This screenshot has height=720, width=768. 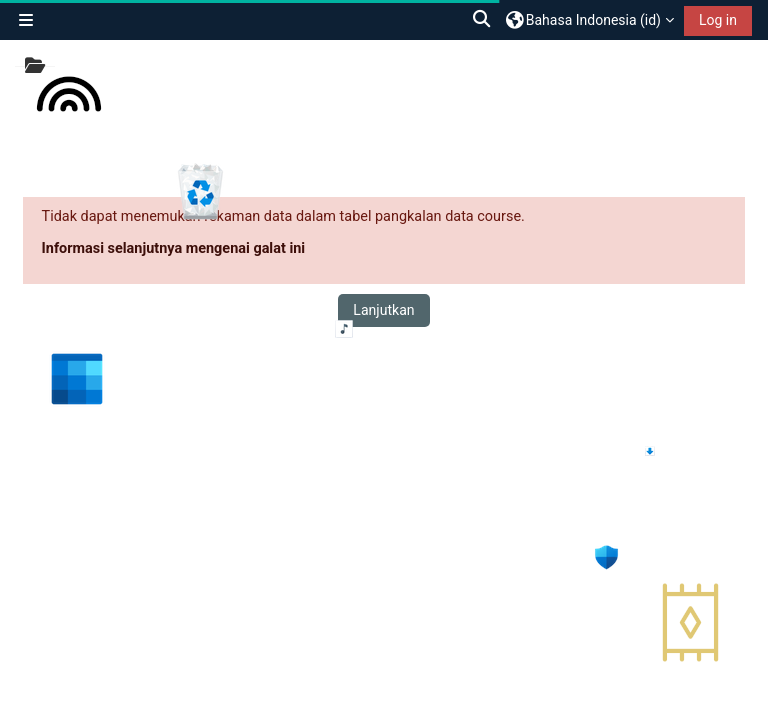 I want to click on open the recycle bin to view deleted files, so click(x=200, y=192).